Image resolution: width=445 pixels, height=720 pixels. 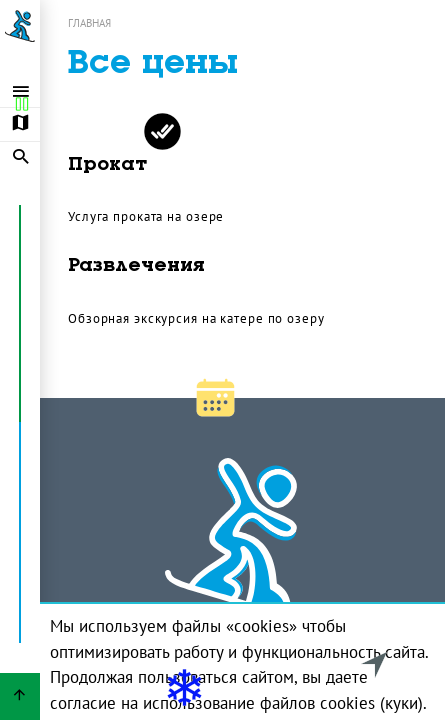 What do you see at coordinates (374, 665) in the screenshot?
I see `navigate to current location` at bounding box center [374, 665].